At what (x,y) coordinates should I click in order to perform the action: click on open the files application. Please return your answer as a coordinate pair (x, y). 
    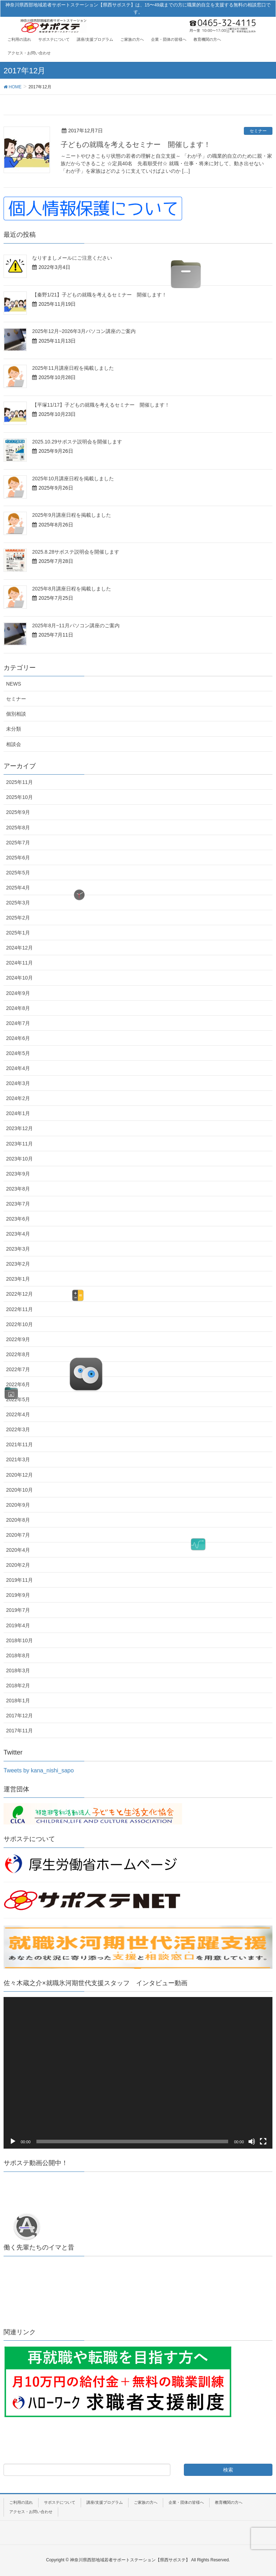
    Looking at the image, I should click on (186, 274).